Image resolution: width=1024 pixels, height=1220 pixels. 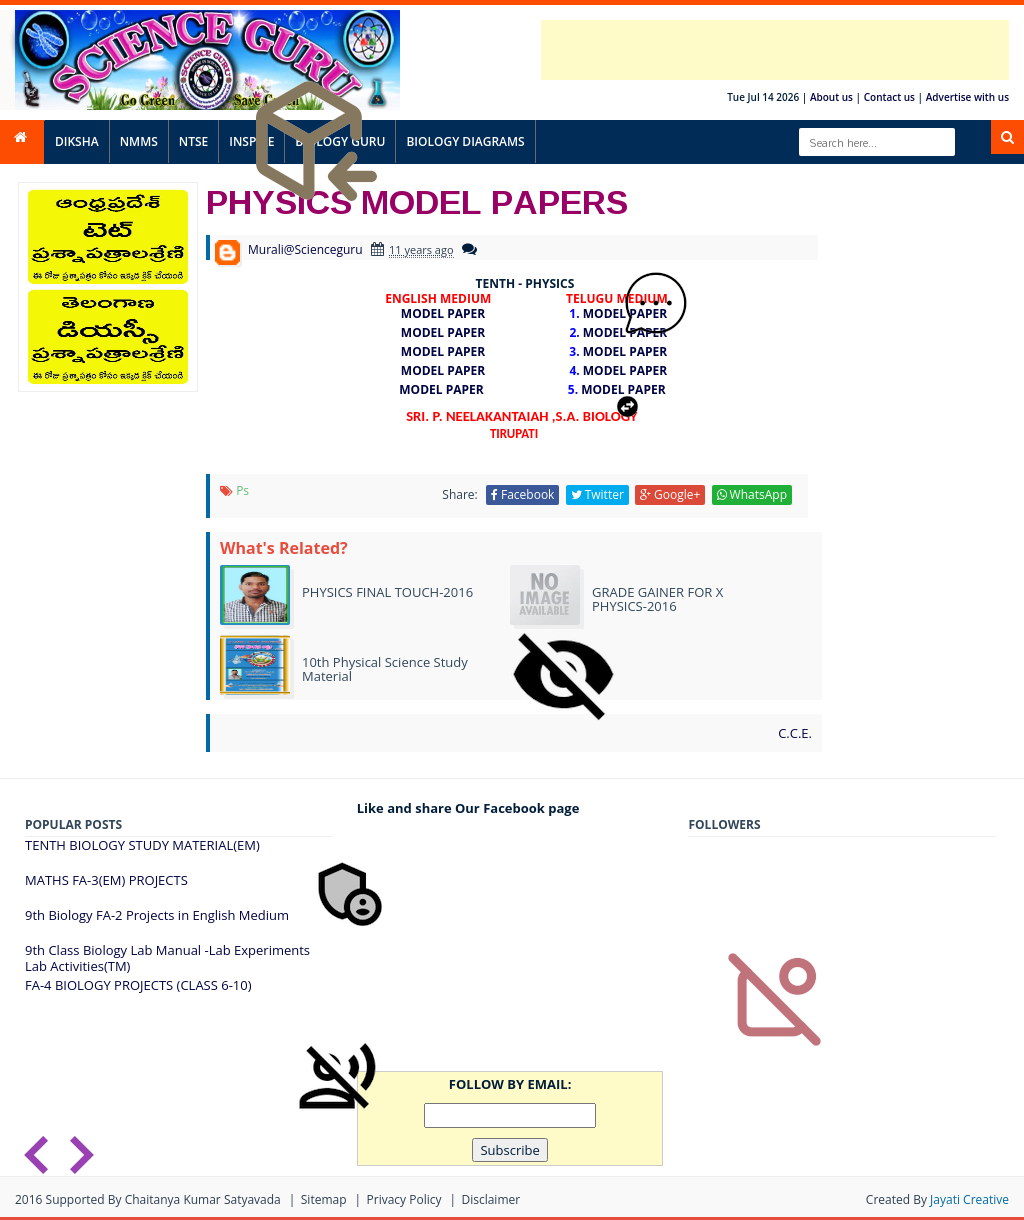 I want to click on view package dependencies, so click(x=316, y=140).